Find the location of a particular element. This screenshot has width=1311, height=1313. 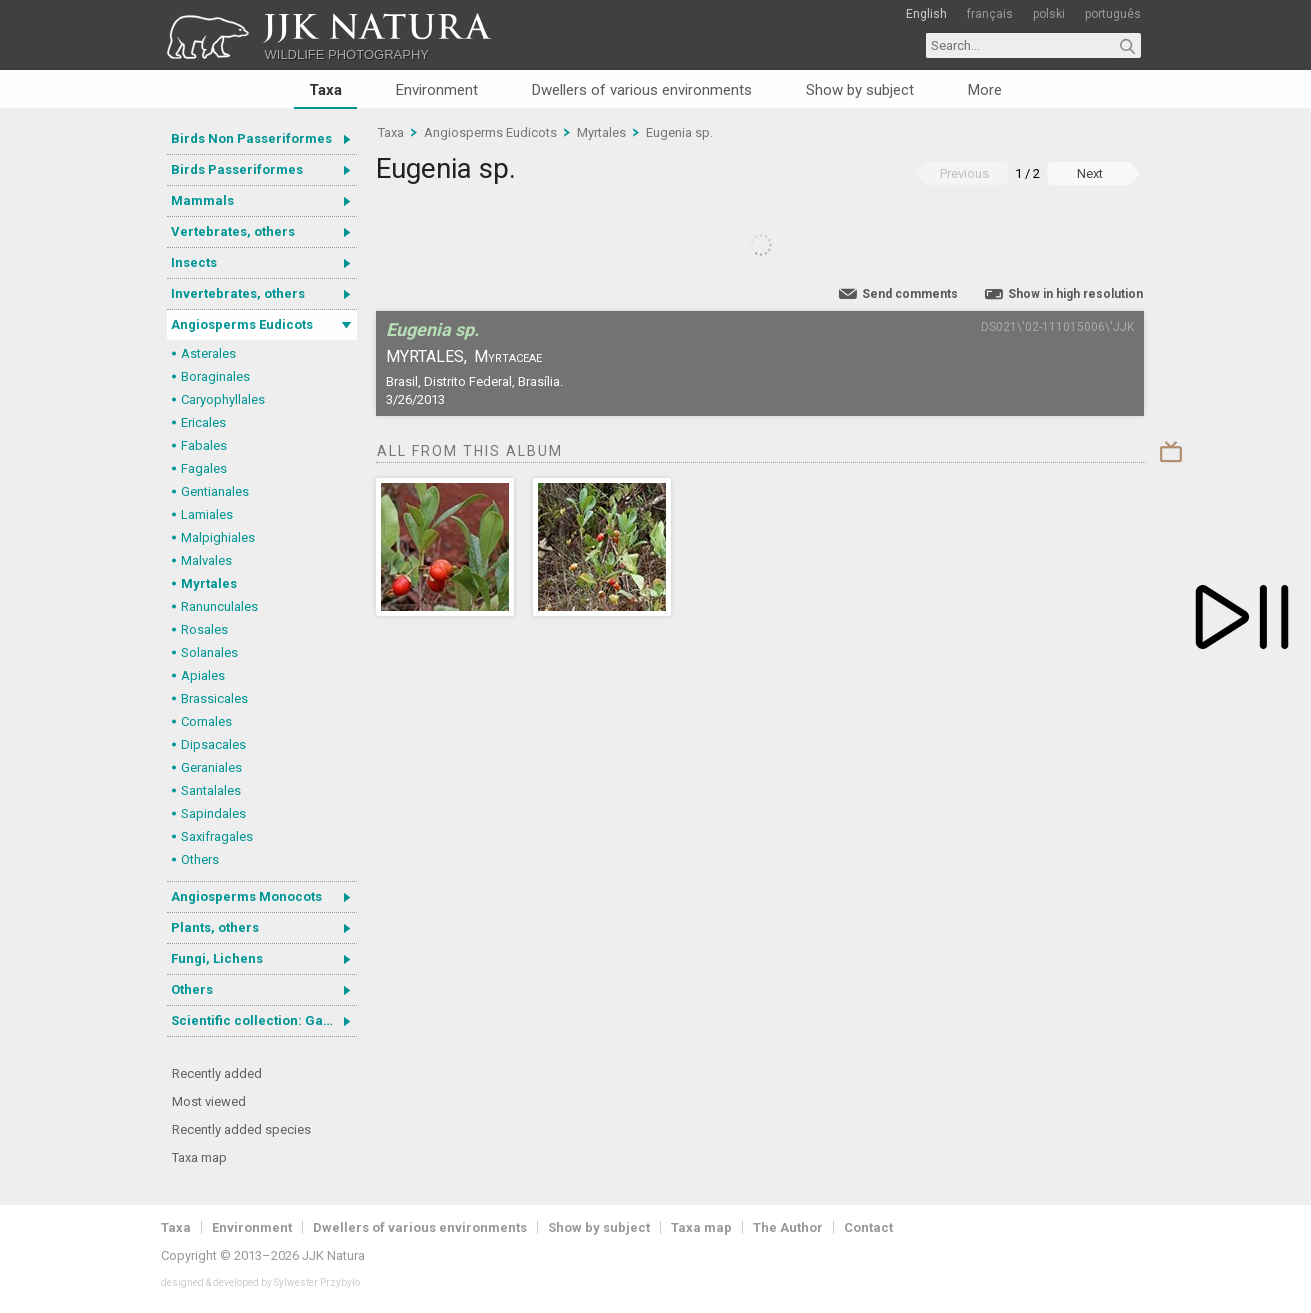

toggle between play and pause for media playback is located at coordinates (1242, 617).